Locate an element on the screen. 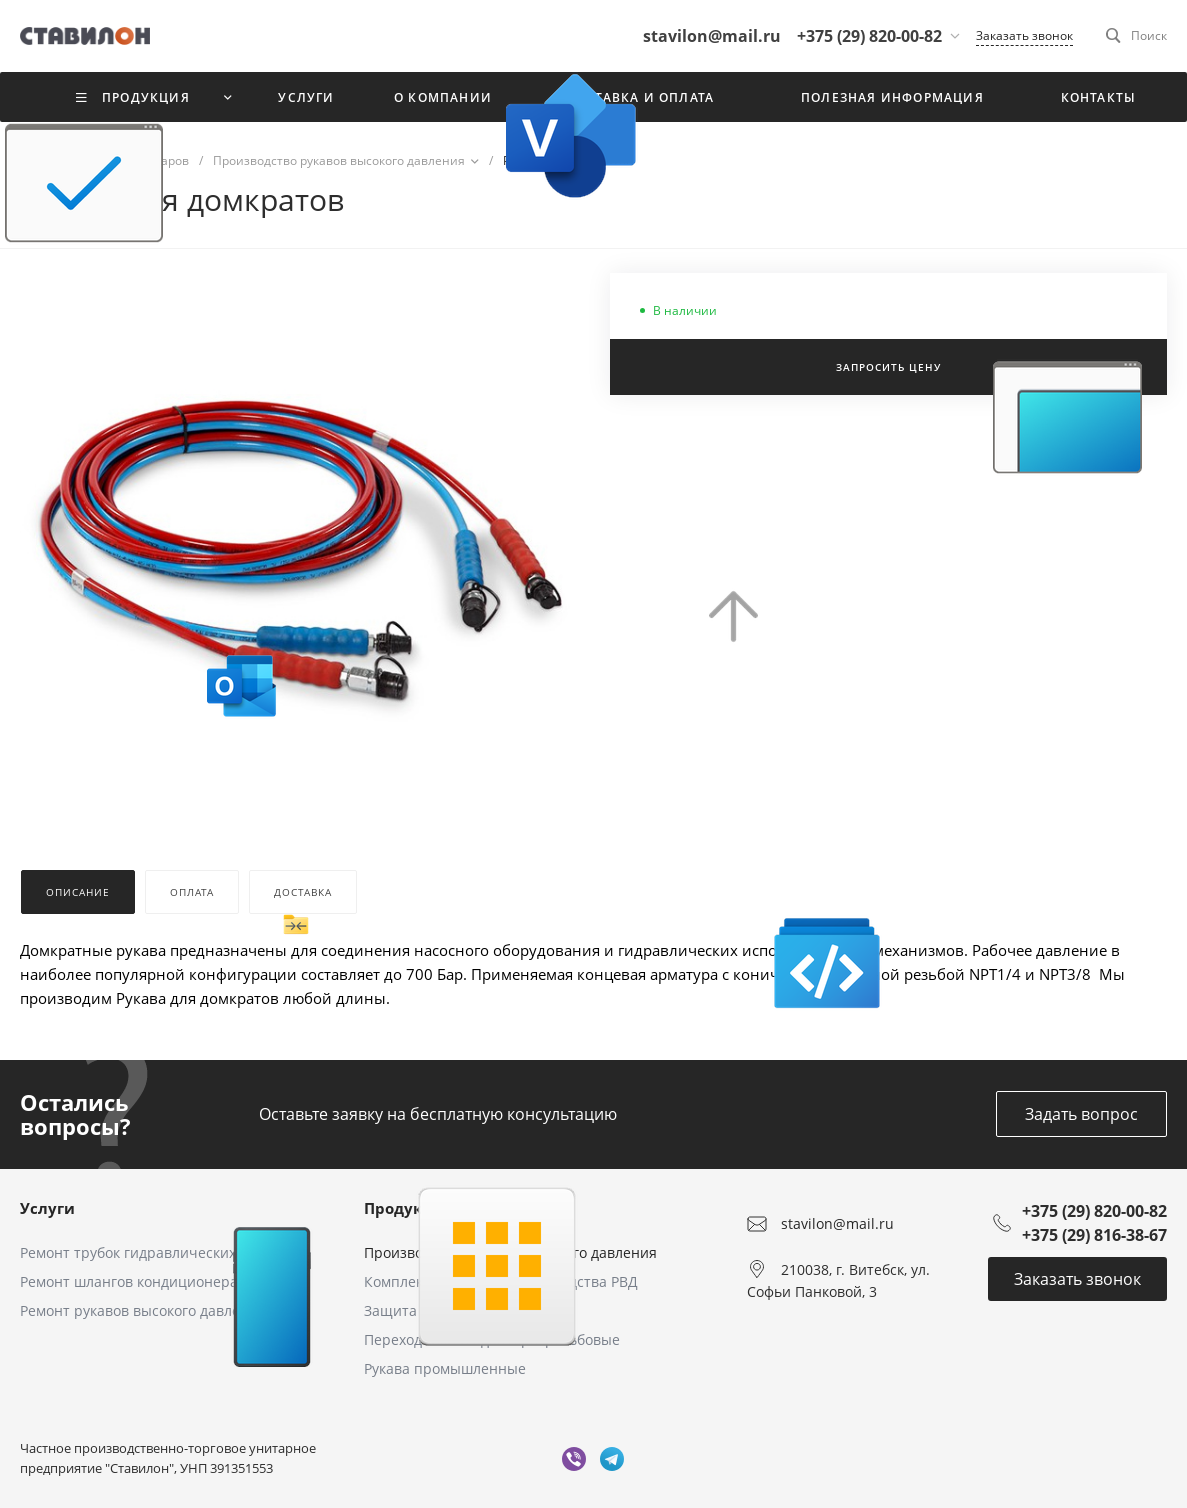 The height and width of the screenshot is (1508, 1187). open Microsoft Visio application is located at coordinates (574, 138).